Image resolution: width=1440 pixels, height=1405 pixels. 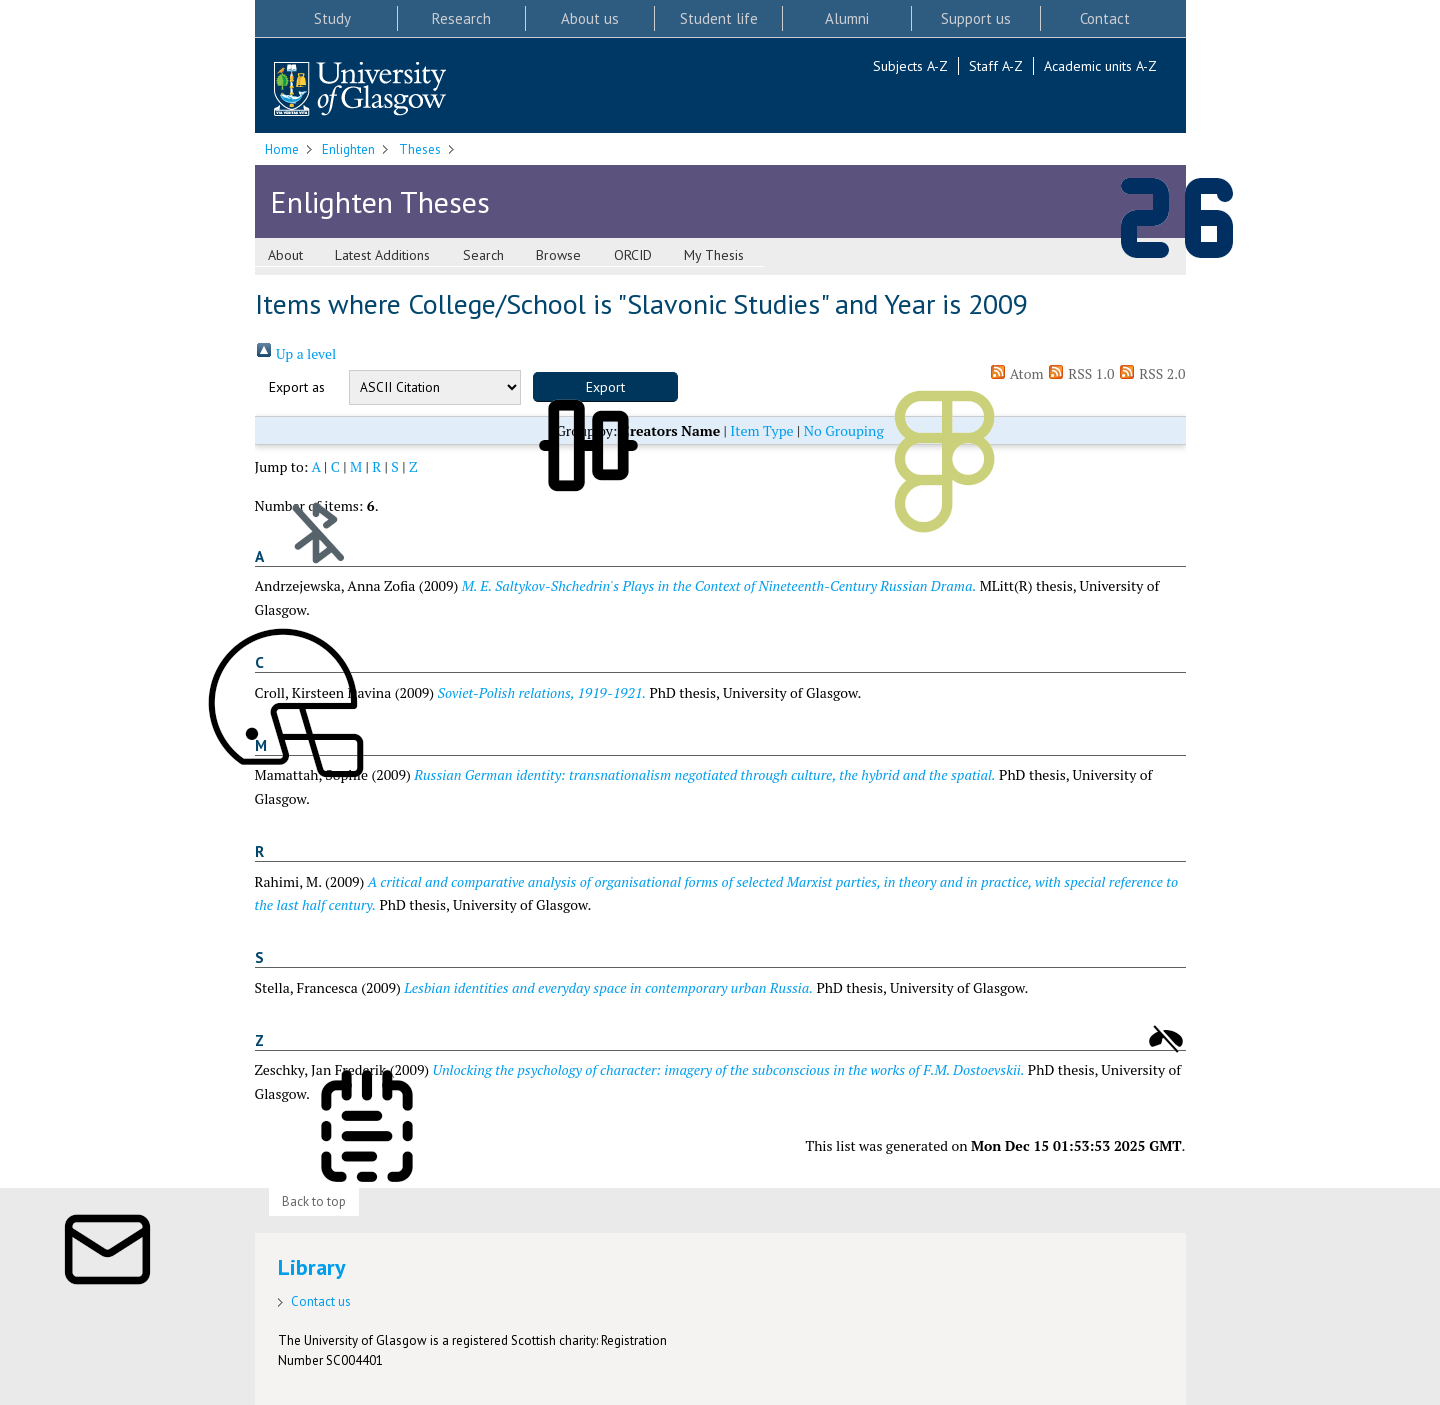 What do you see at coordinates (1177, 218) in the screenshot?
I see `indicates item number 26 in a list or sequence` at bounding box center [1177, 218].